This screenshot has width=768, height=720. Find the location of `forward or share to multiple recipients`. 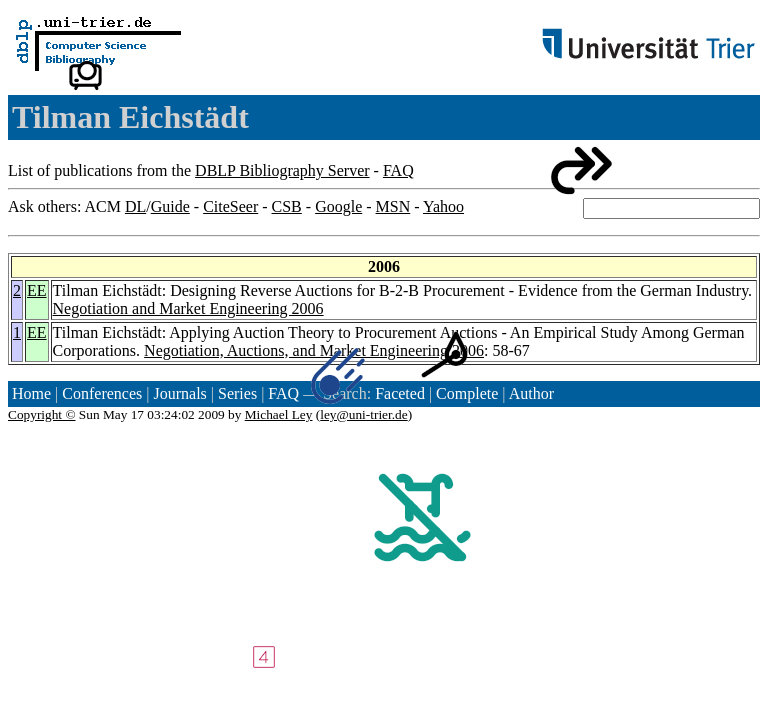

forward or share to multiple recipients is located at coordinates (581, 170).